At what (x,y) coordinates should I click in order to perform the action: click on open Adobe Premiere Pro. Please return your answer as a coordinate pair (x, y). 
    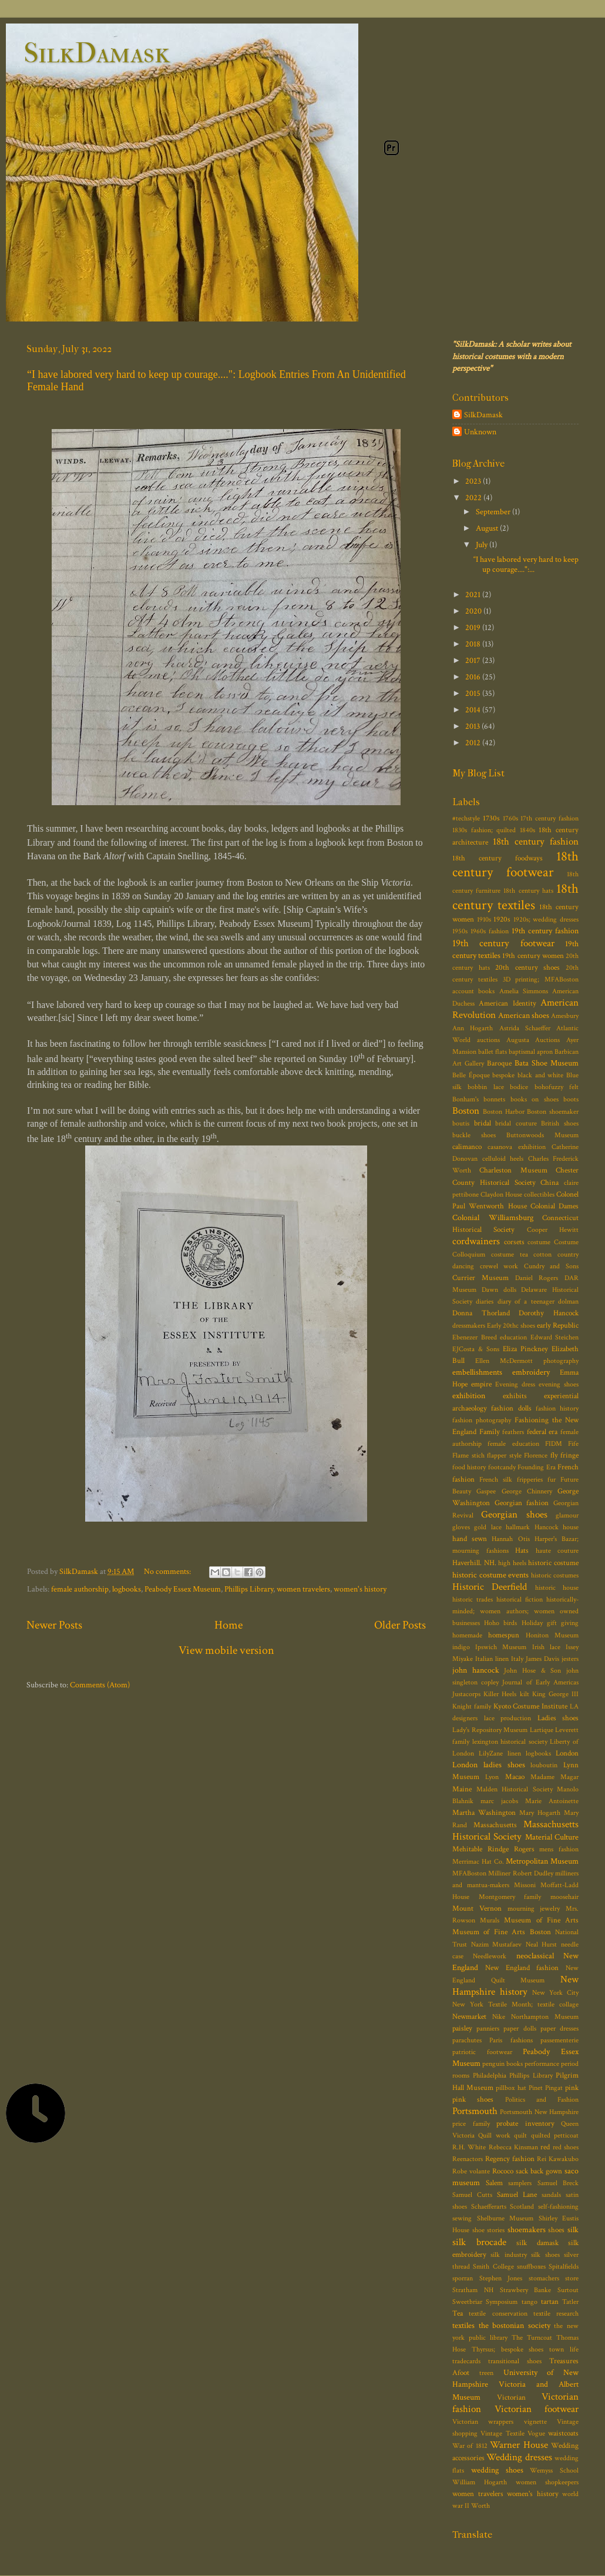
    Looking at the image, I should click on (391, 148).